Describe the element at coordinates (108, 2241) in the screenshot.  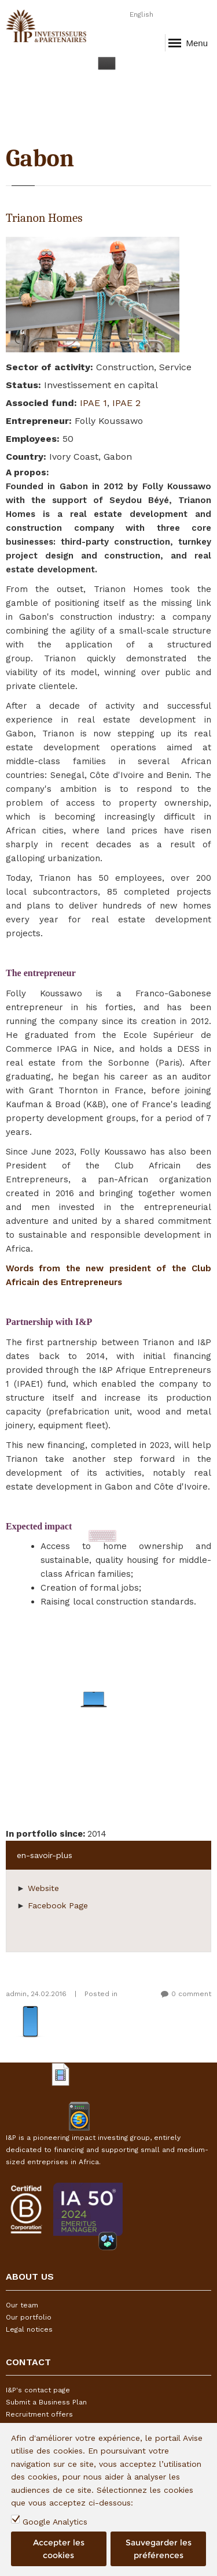
I see `open SF Symbols app to browse Apple's icon library` at that location.